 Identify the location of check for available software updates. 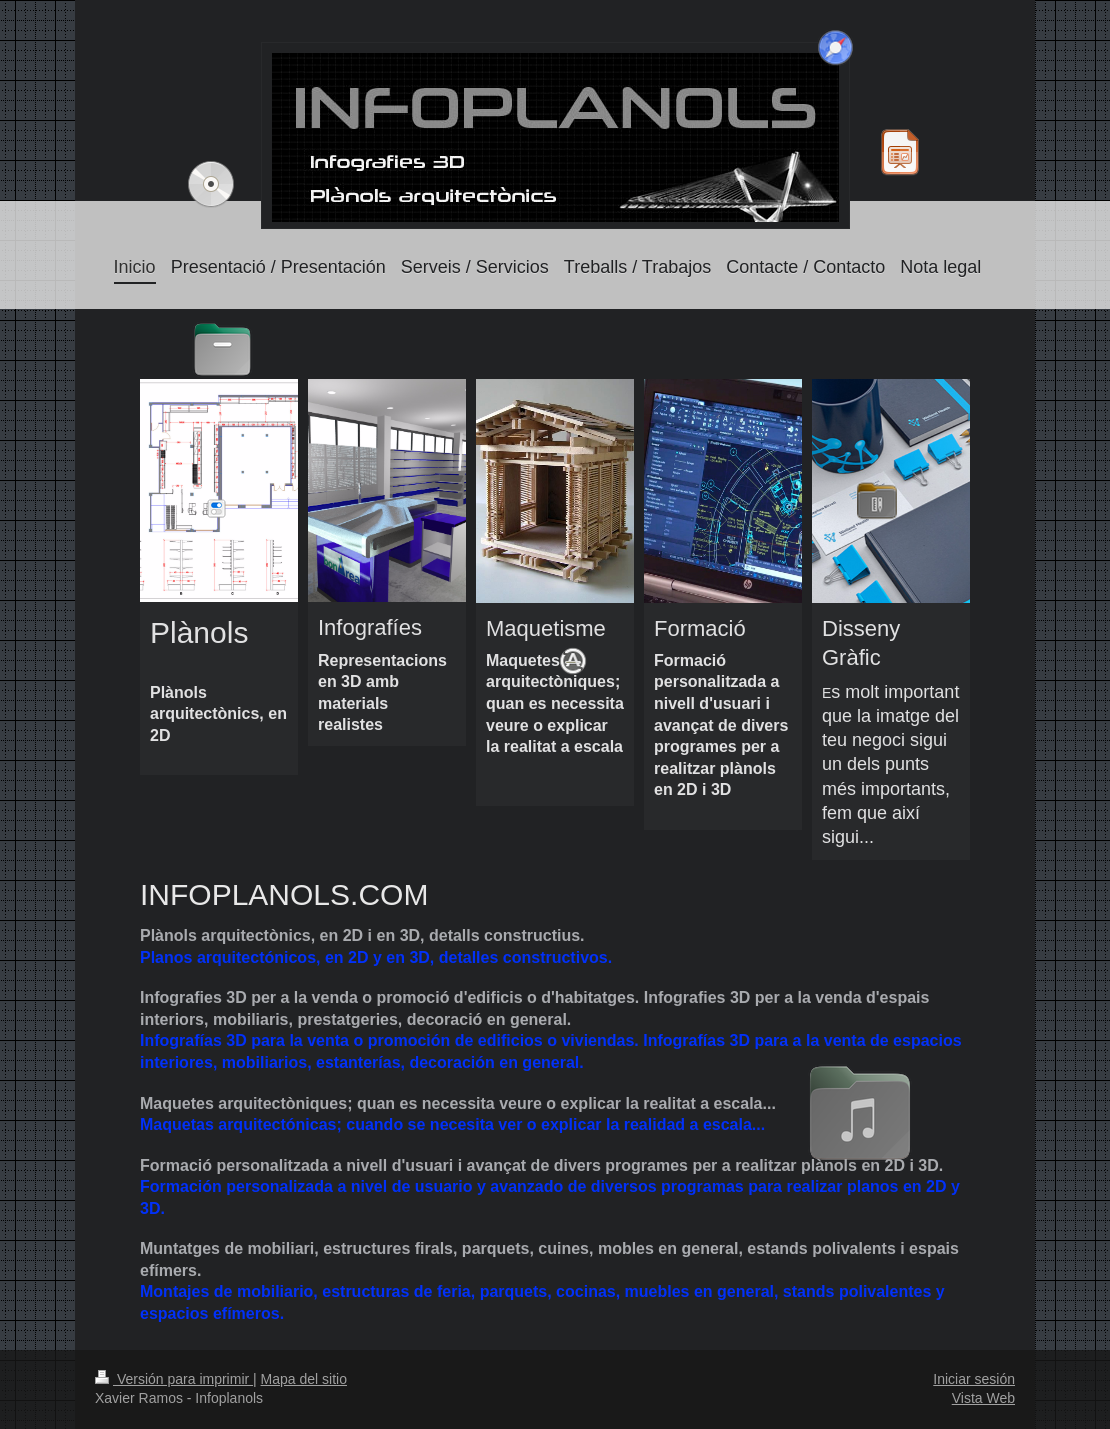
(573, 661).